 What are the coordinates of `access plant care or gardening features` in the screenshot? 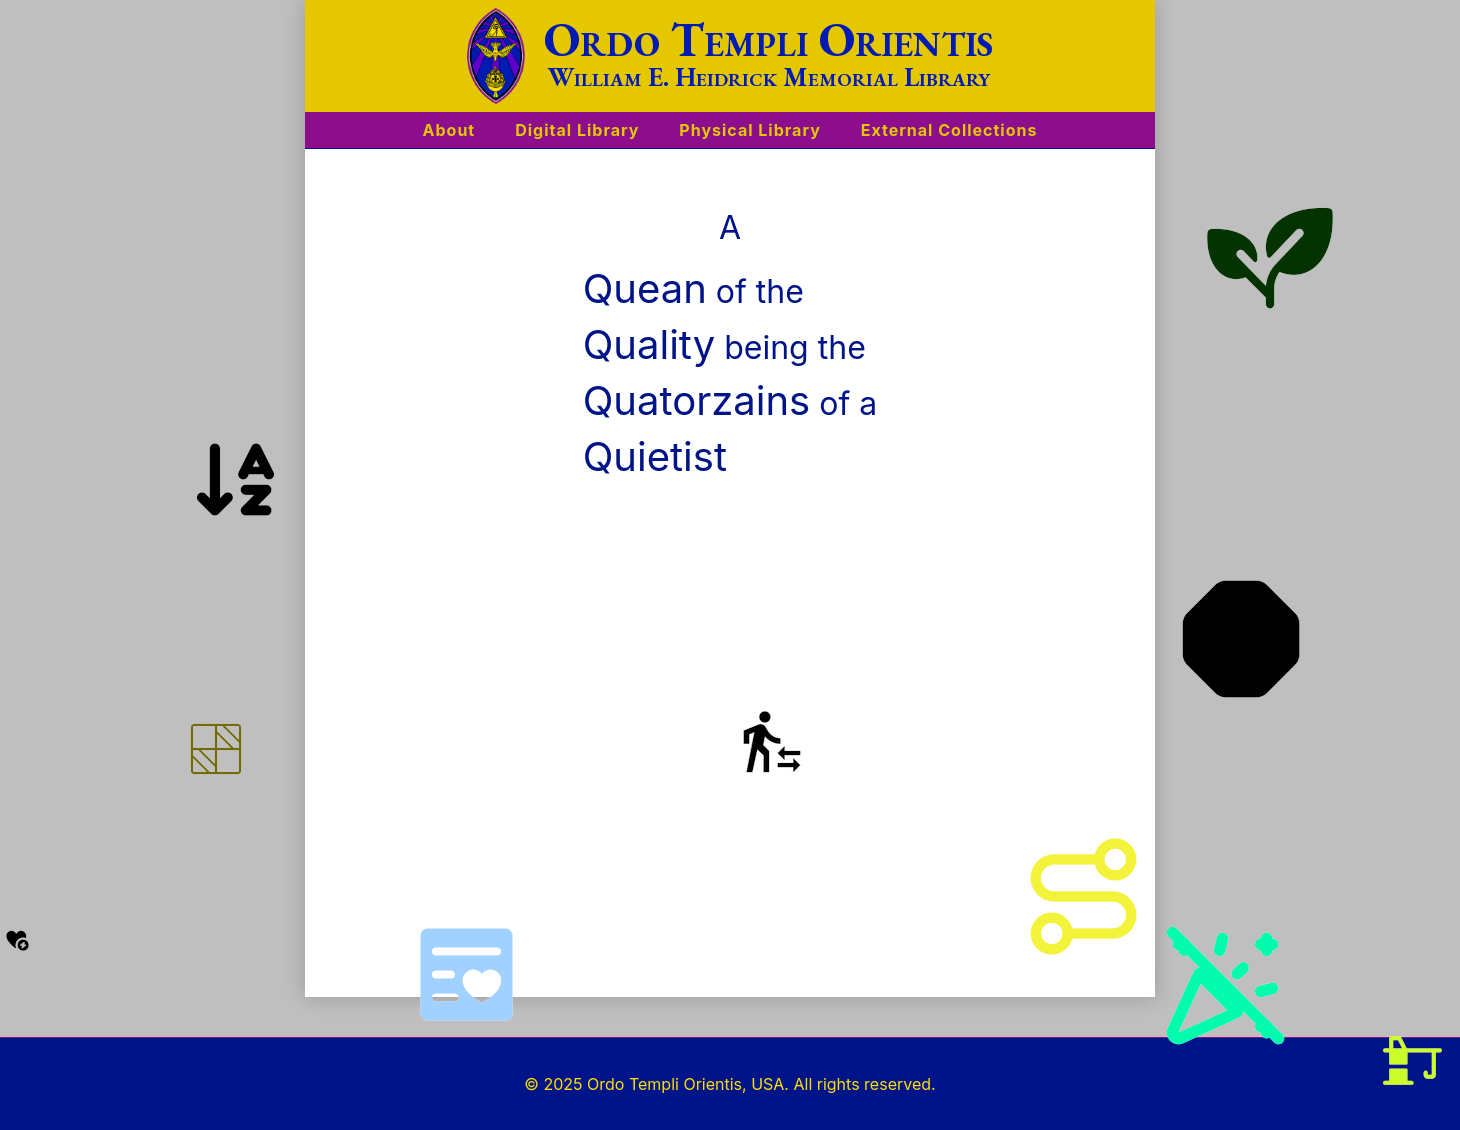 It's located at (1270, 254).